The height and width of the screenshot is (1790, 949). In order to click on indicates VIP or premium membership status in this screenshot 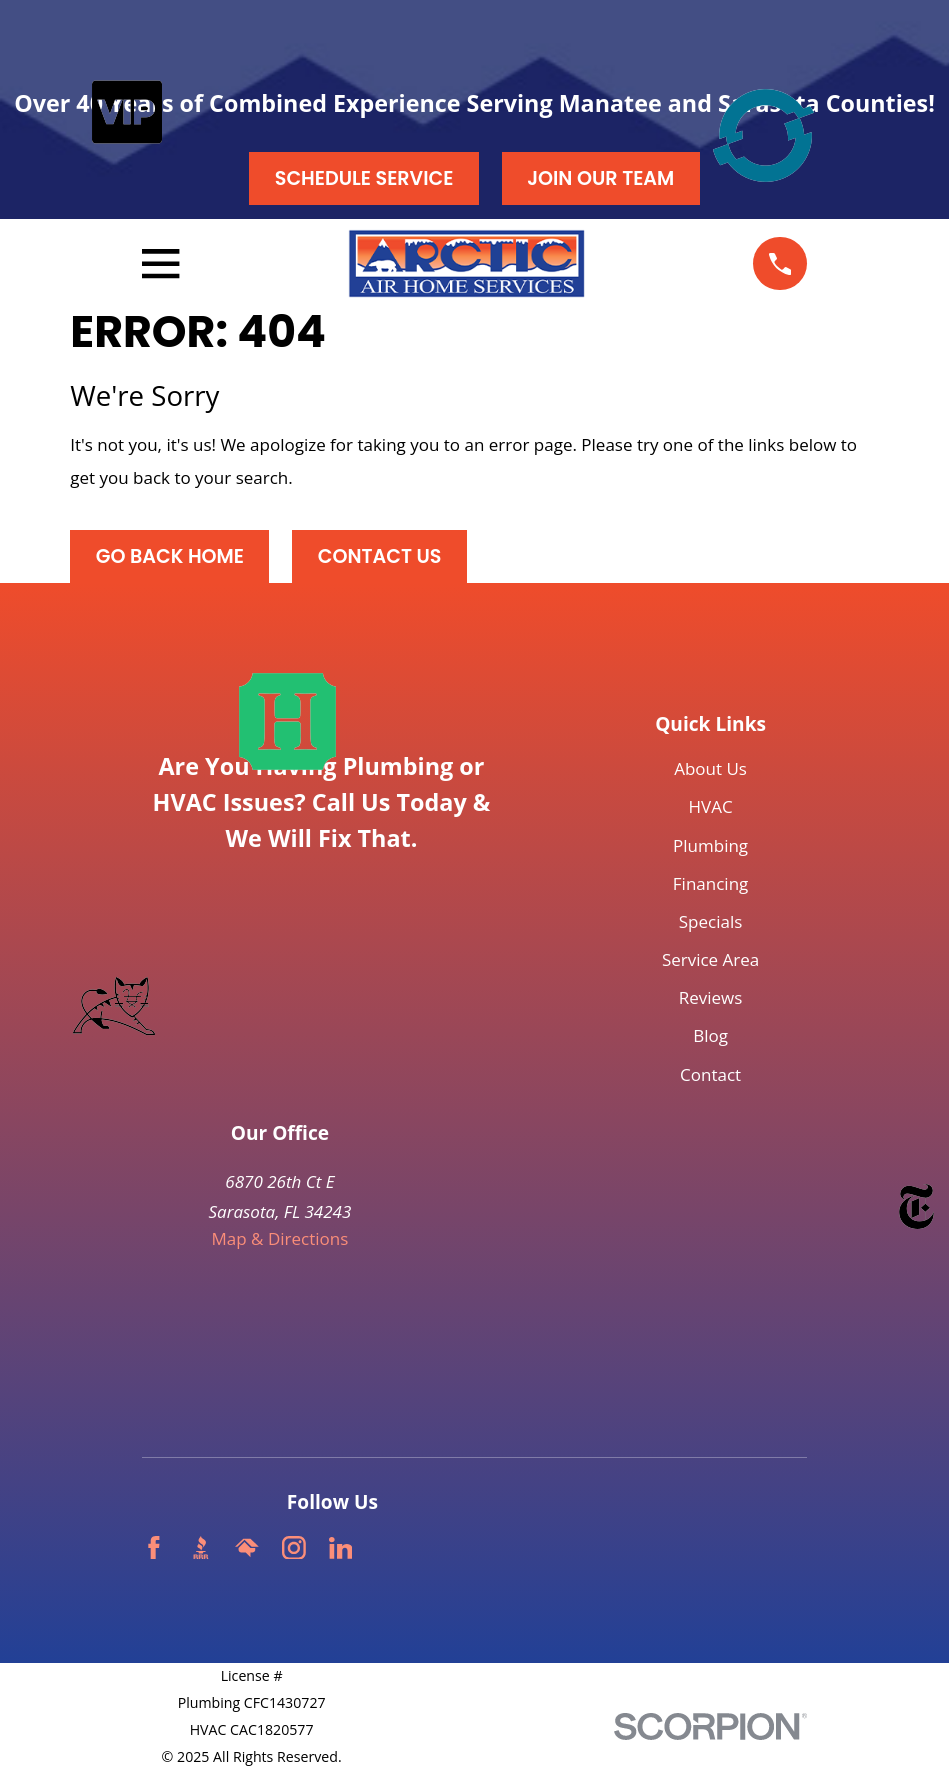, I will do `click(127, 112)`.